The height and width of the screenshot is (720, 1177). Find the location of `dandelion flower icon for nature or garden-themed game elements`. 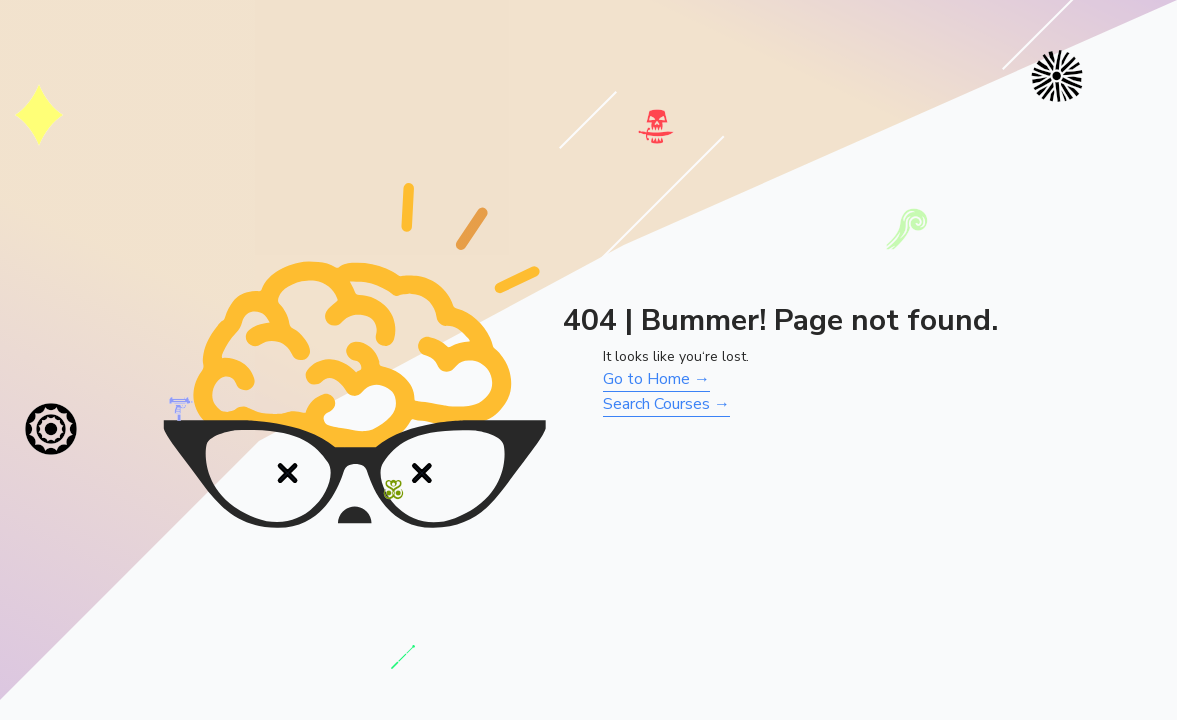

dandelion flower icon for nature or garden-themed game elements is located at coordinates (1057, 76).